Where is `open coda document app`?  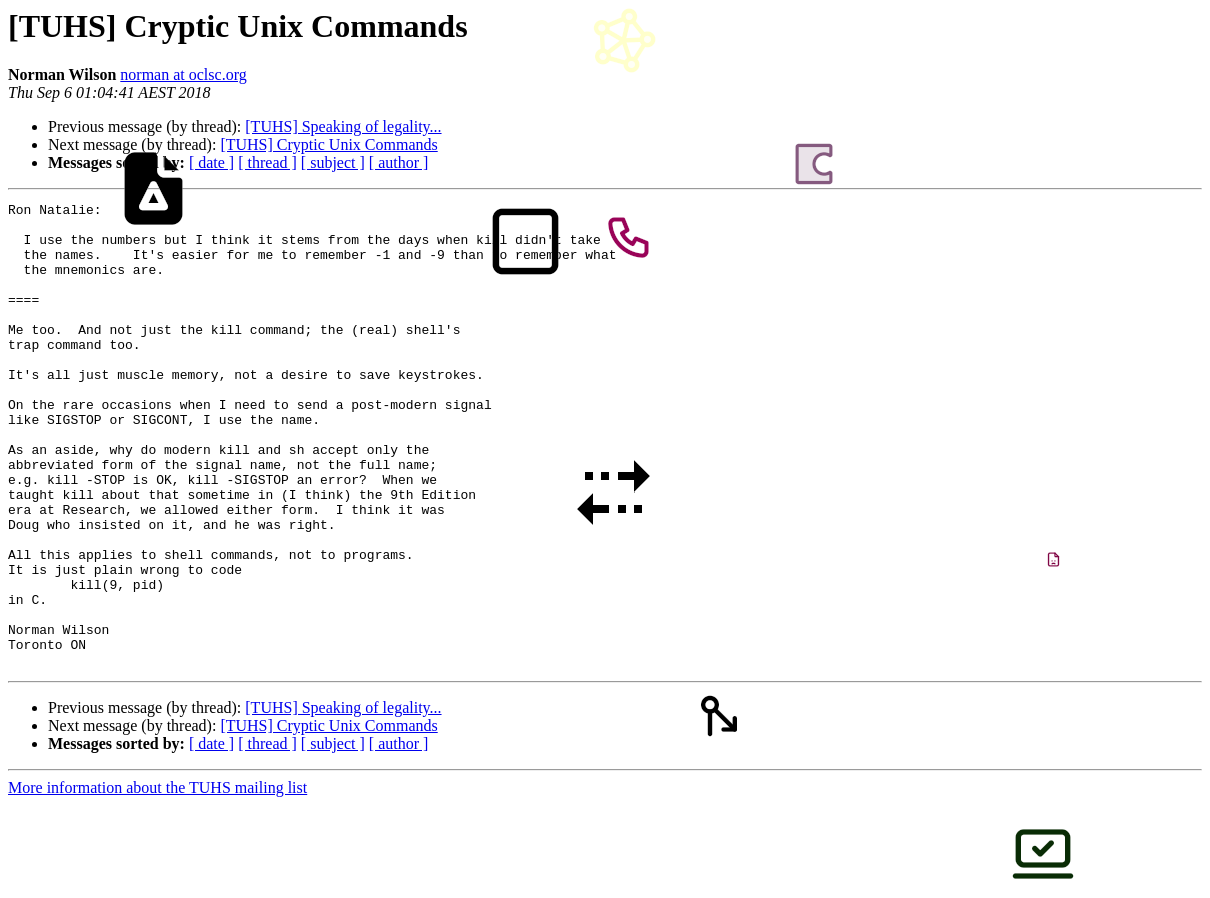 open coda document app is located at coordinates (814, 164).